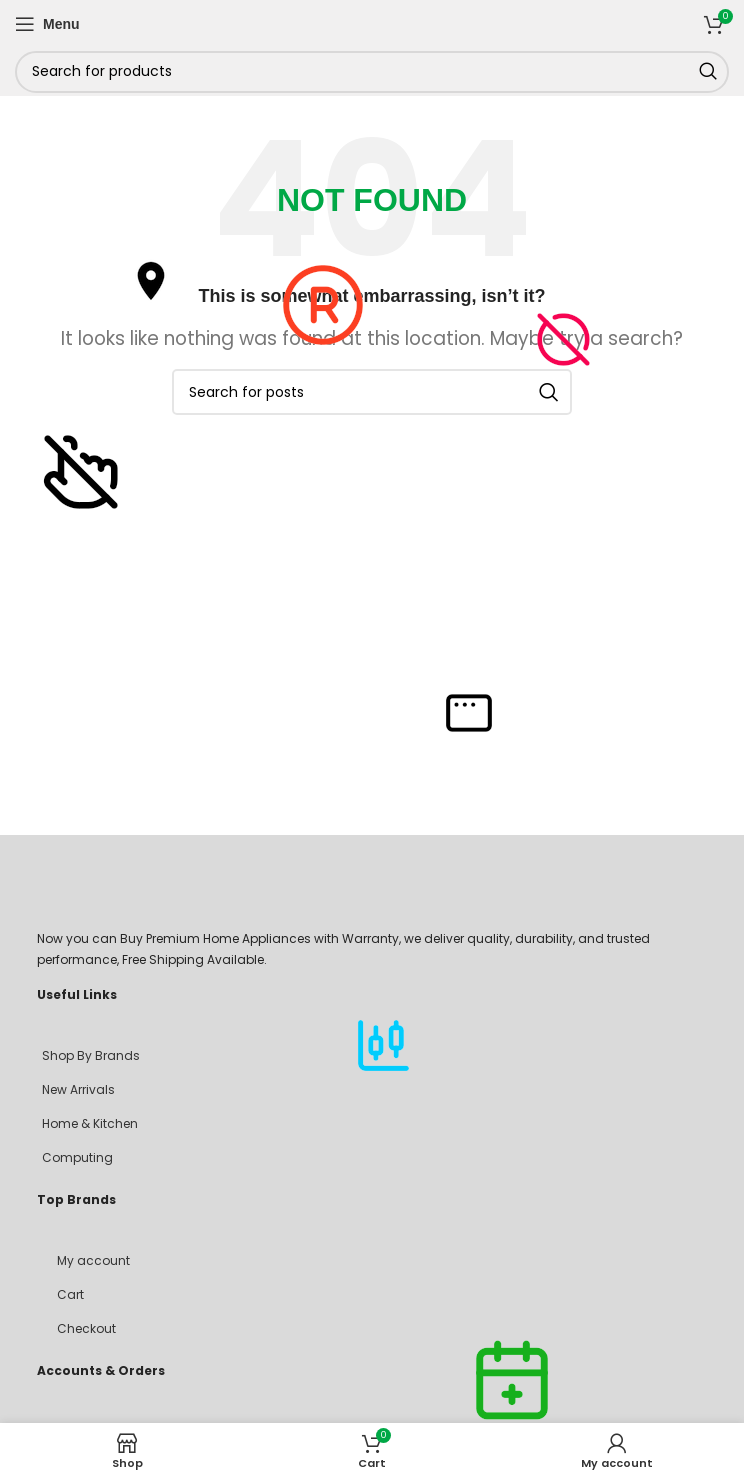  What do you see at coordinates (563, 339) in the screenshot?
I see `indicates a disabled or inactive state` at bounding box center [563, 339].